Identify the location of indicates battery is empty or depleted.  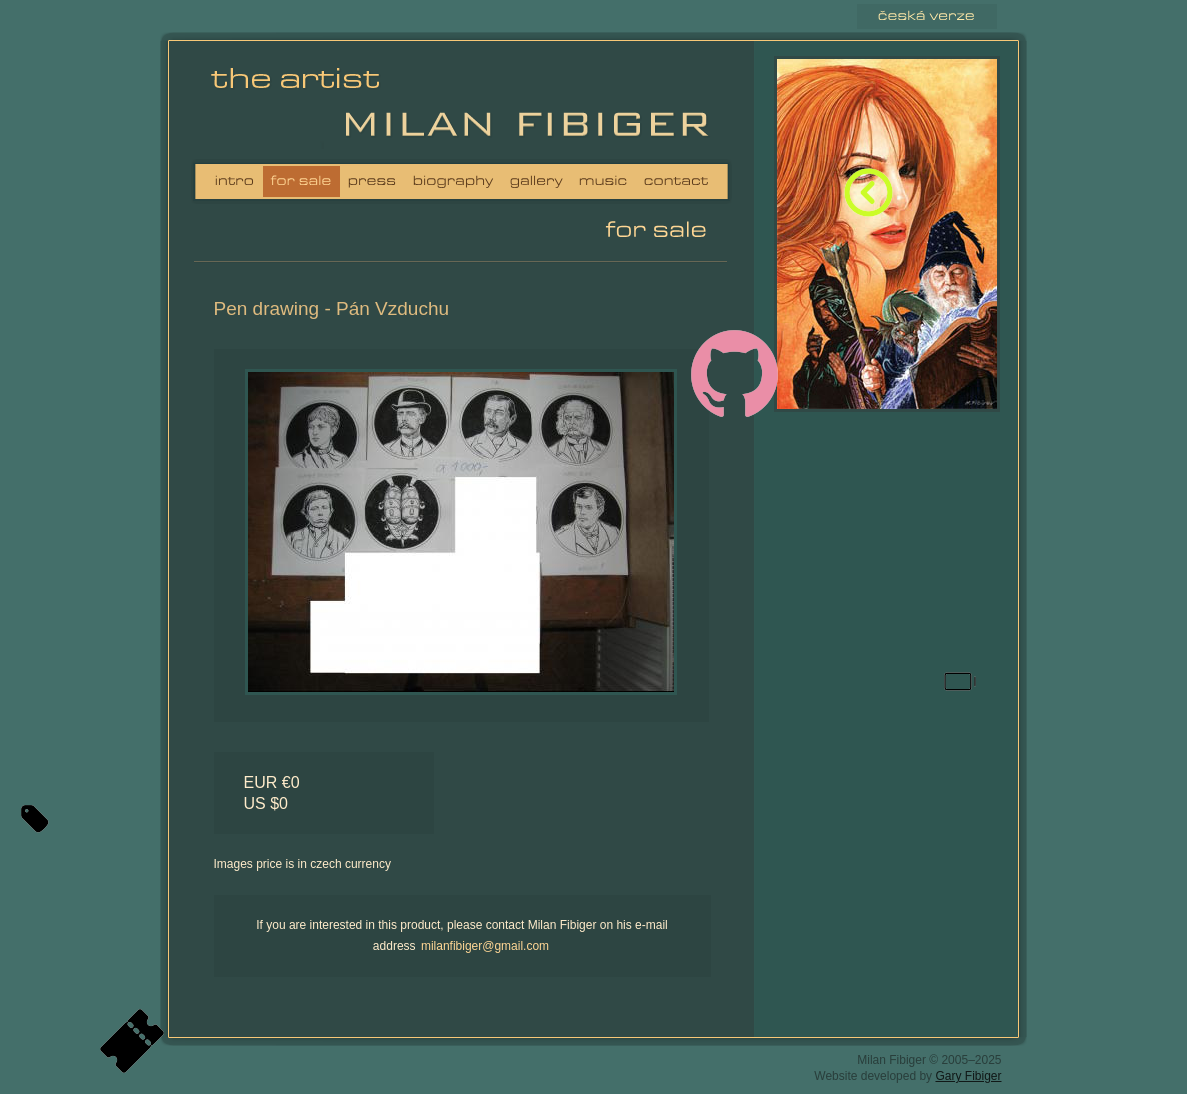
(959, 681).